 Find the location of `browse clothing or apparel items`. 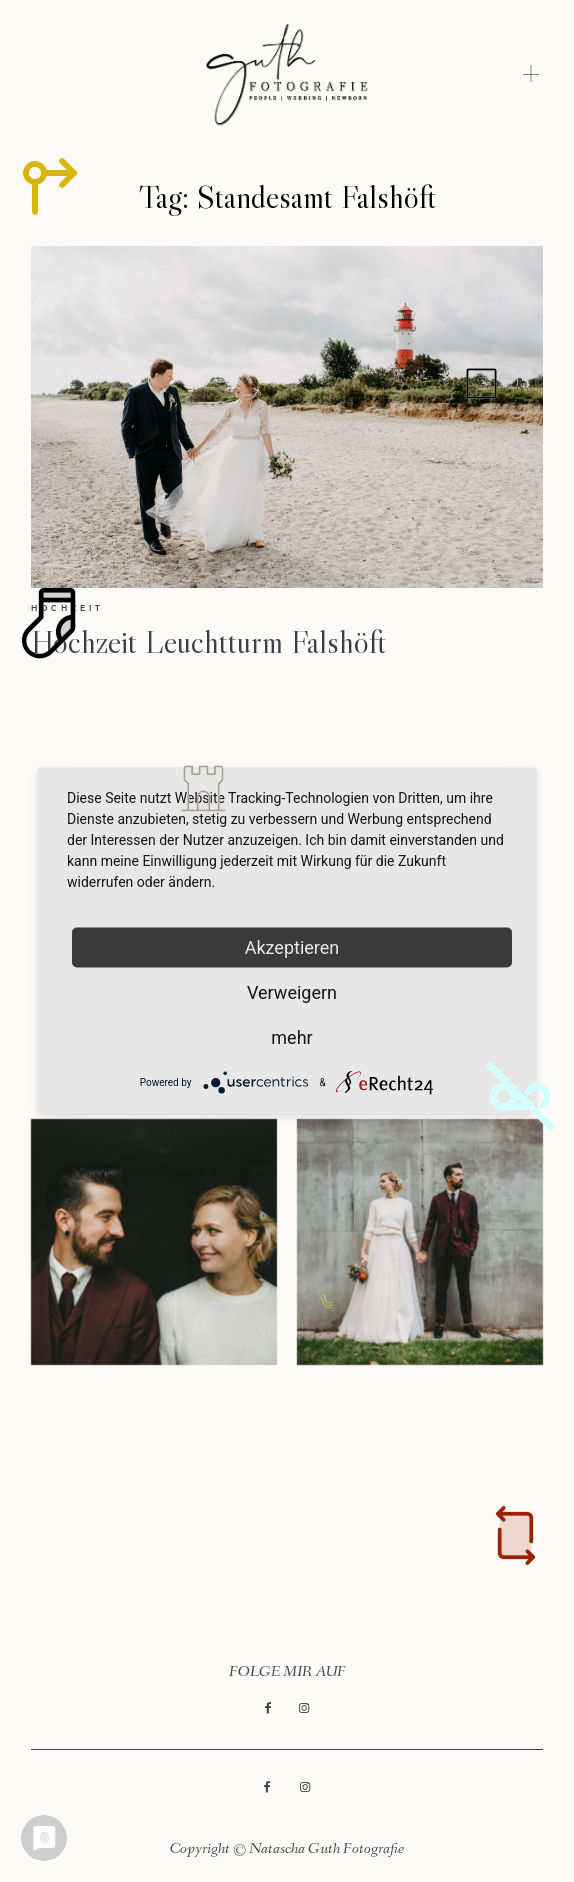

browse clothing or apparel items is located at coordinates (51, 622).